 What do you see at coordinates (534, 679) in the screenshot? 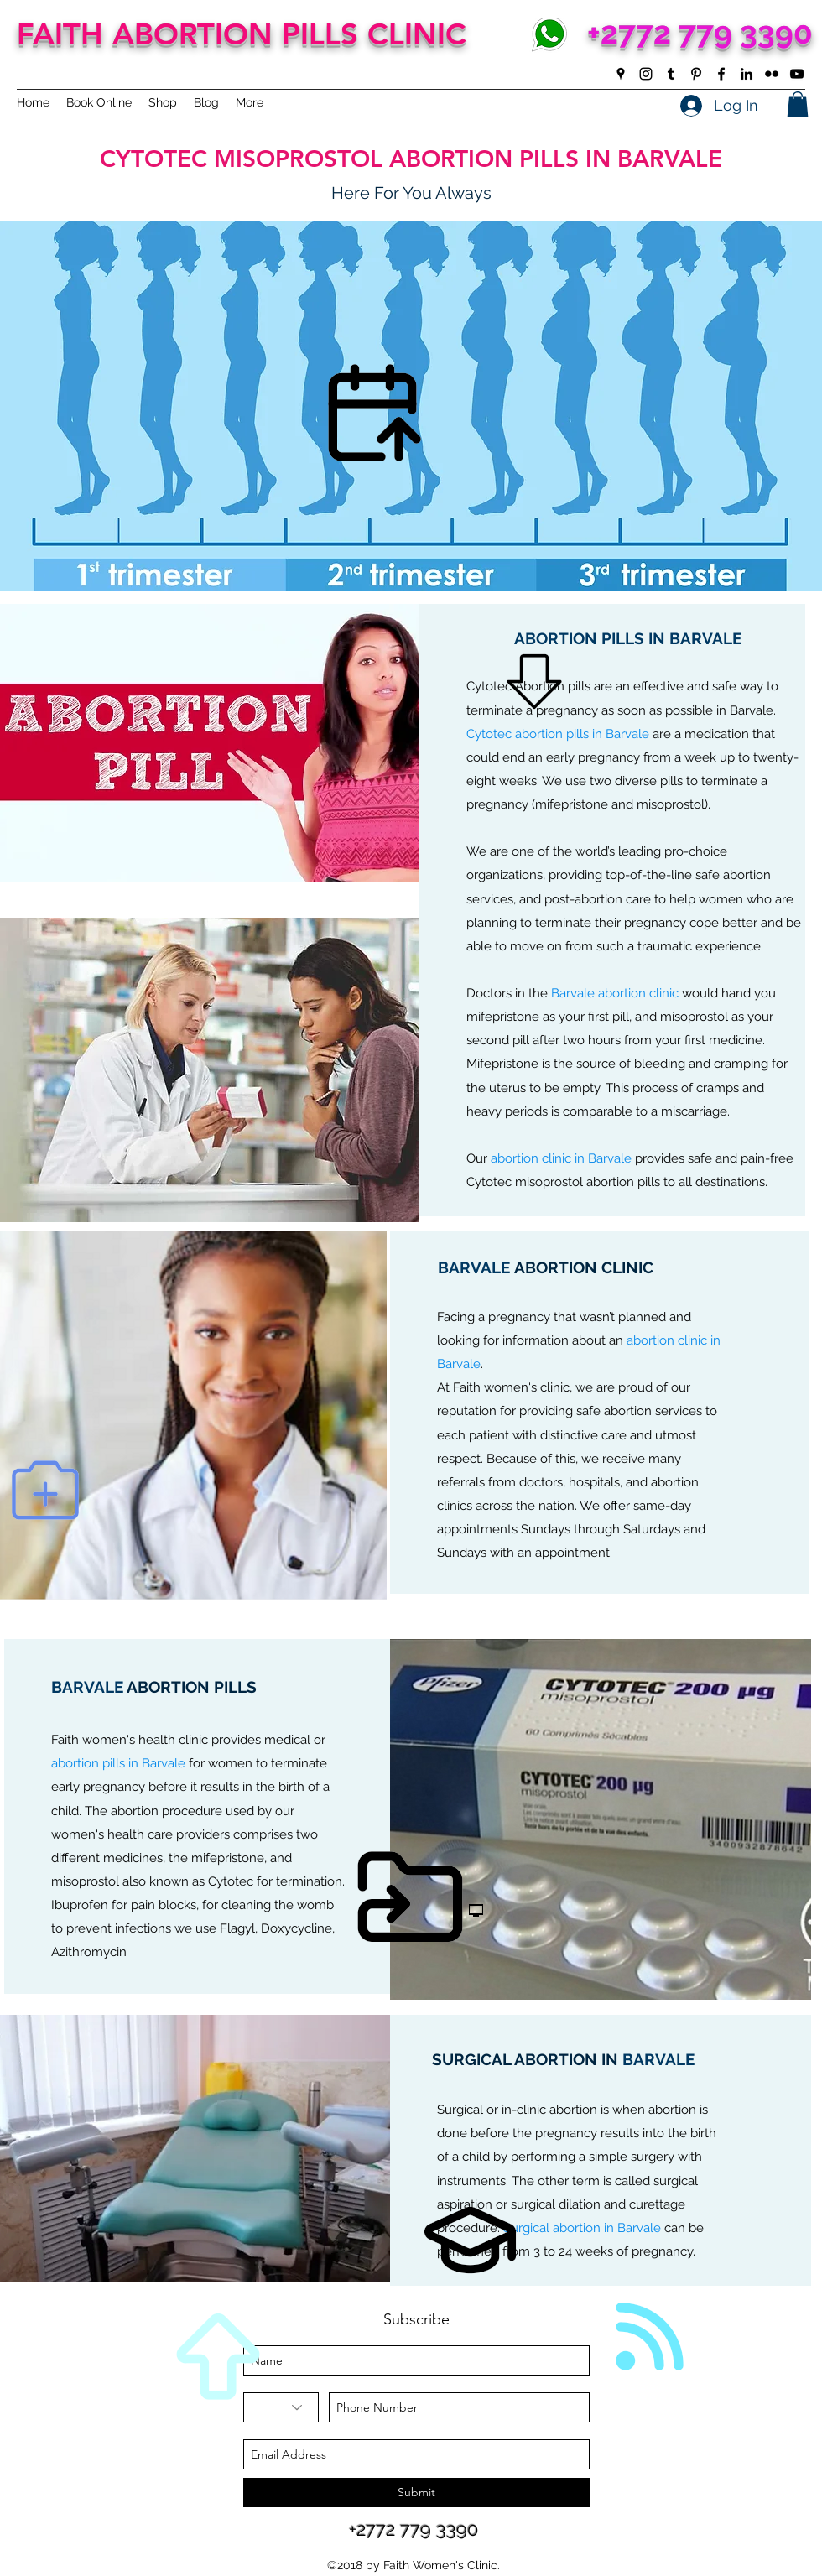
I see `download a file or content` at bounding box center [534, 679].